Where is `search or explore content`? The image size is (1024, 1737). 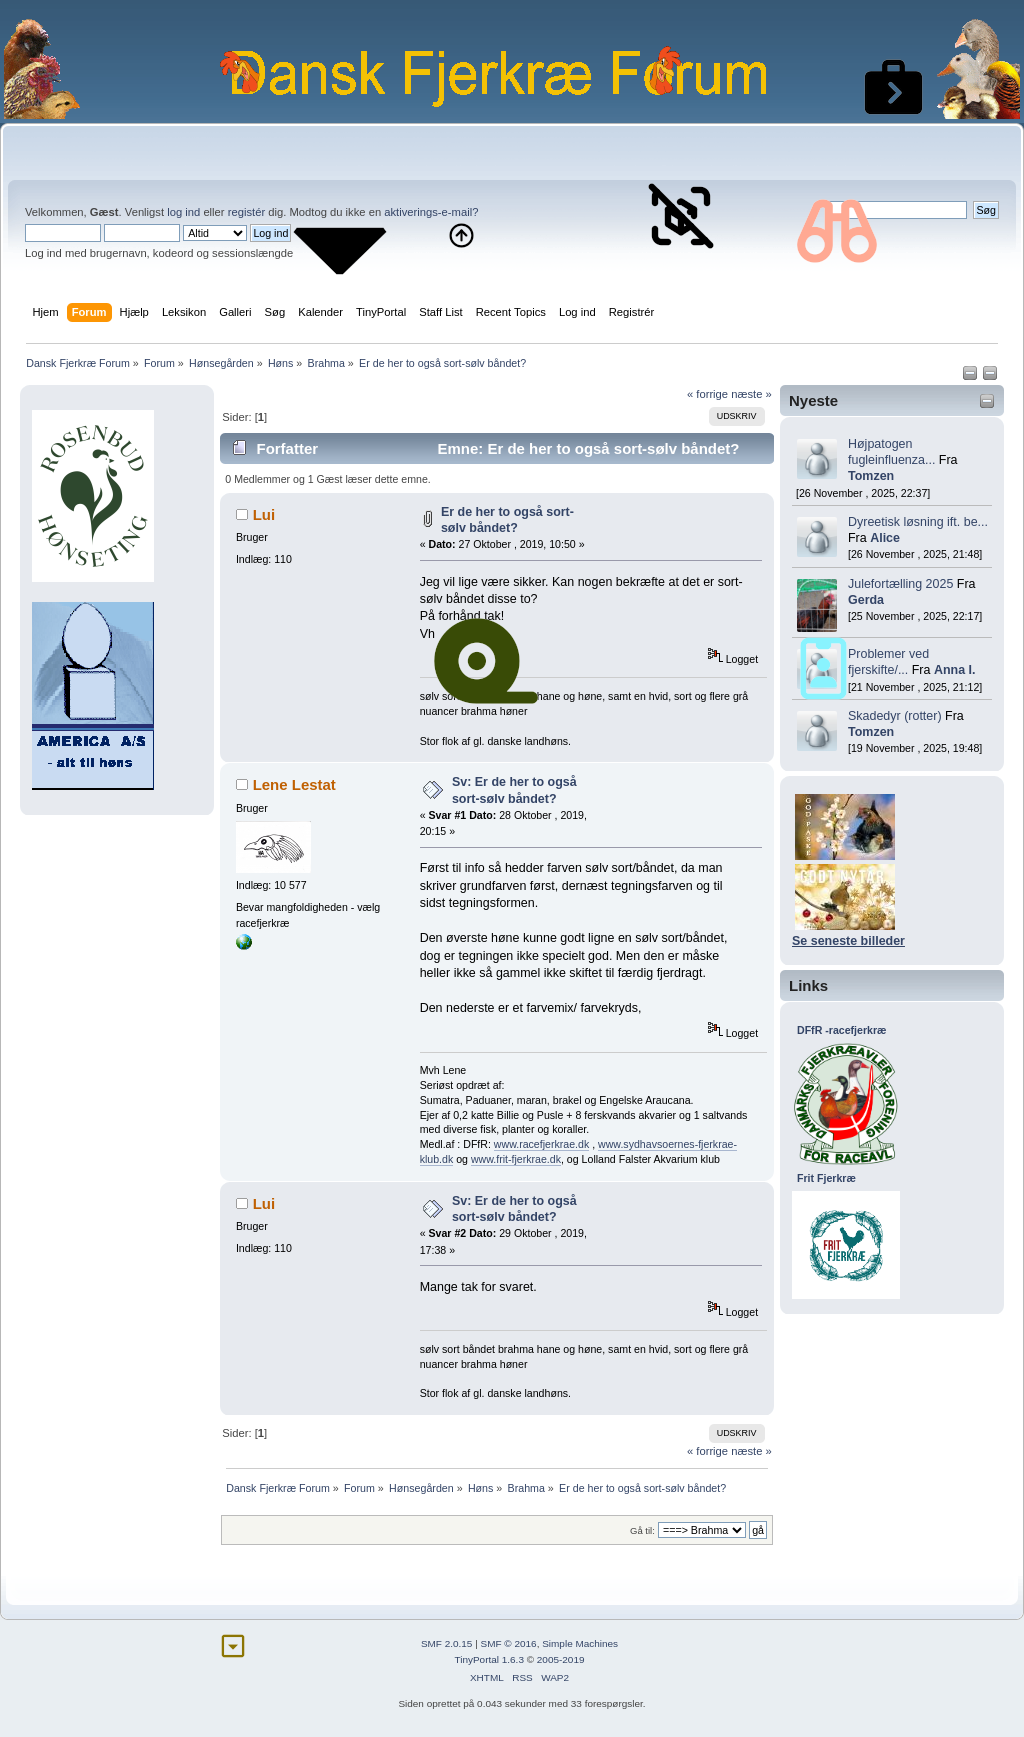 search or explore content is located at coordinates (837, 231).